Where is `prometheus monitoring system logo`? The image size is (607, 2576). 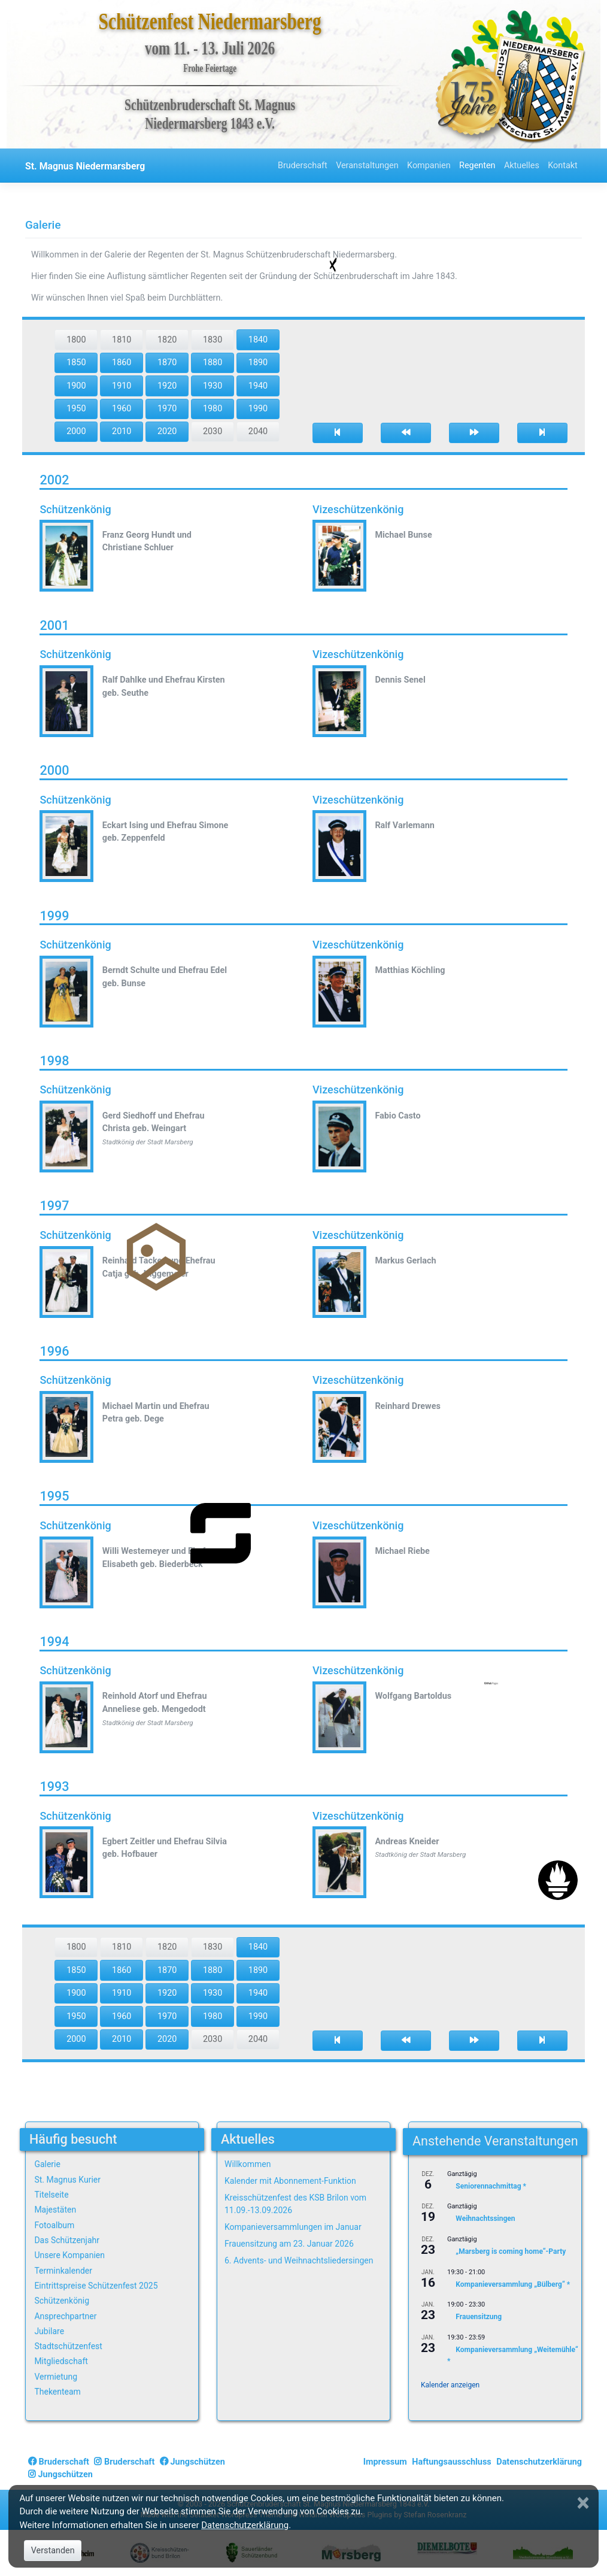 prometheus monitoring system logo is located at coordinates (558, 1880).